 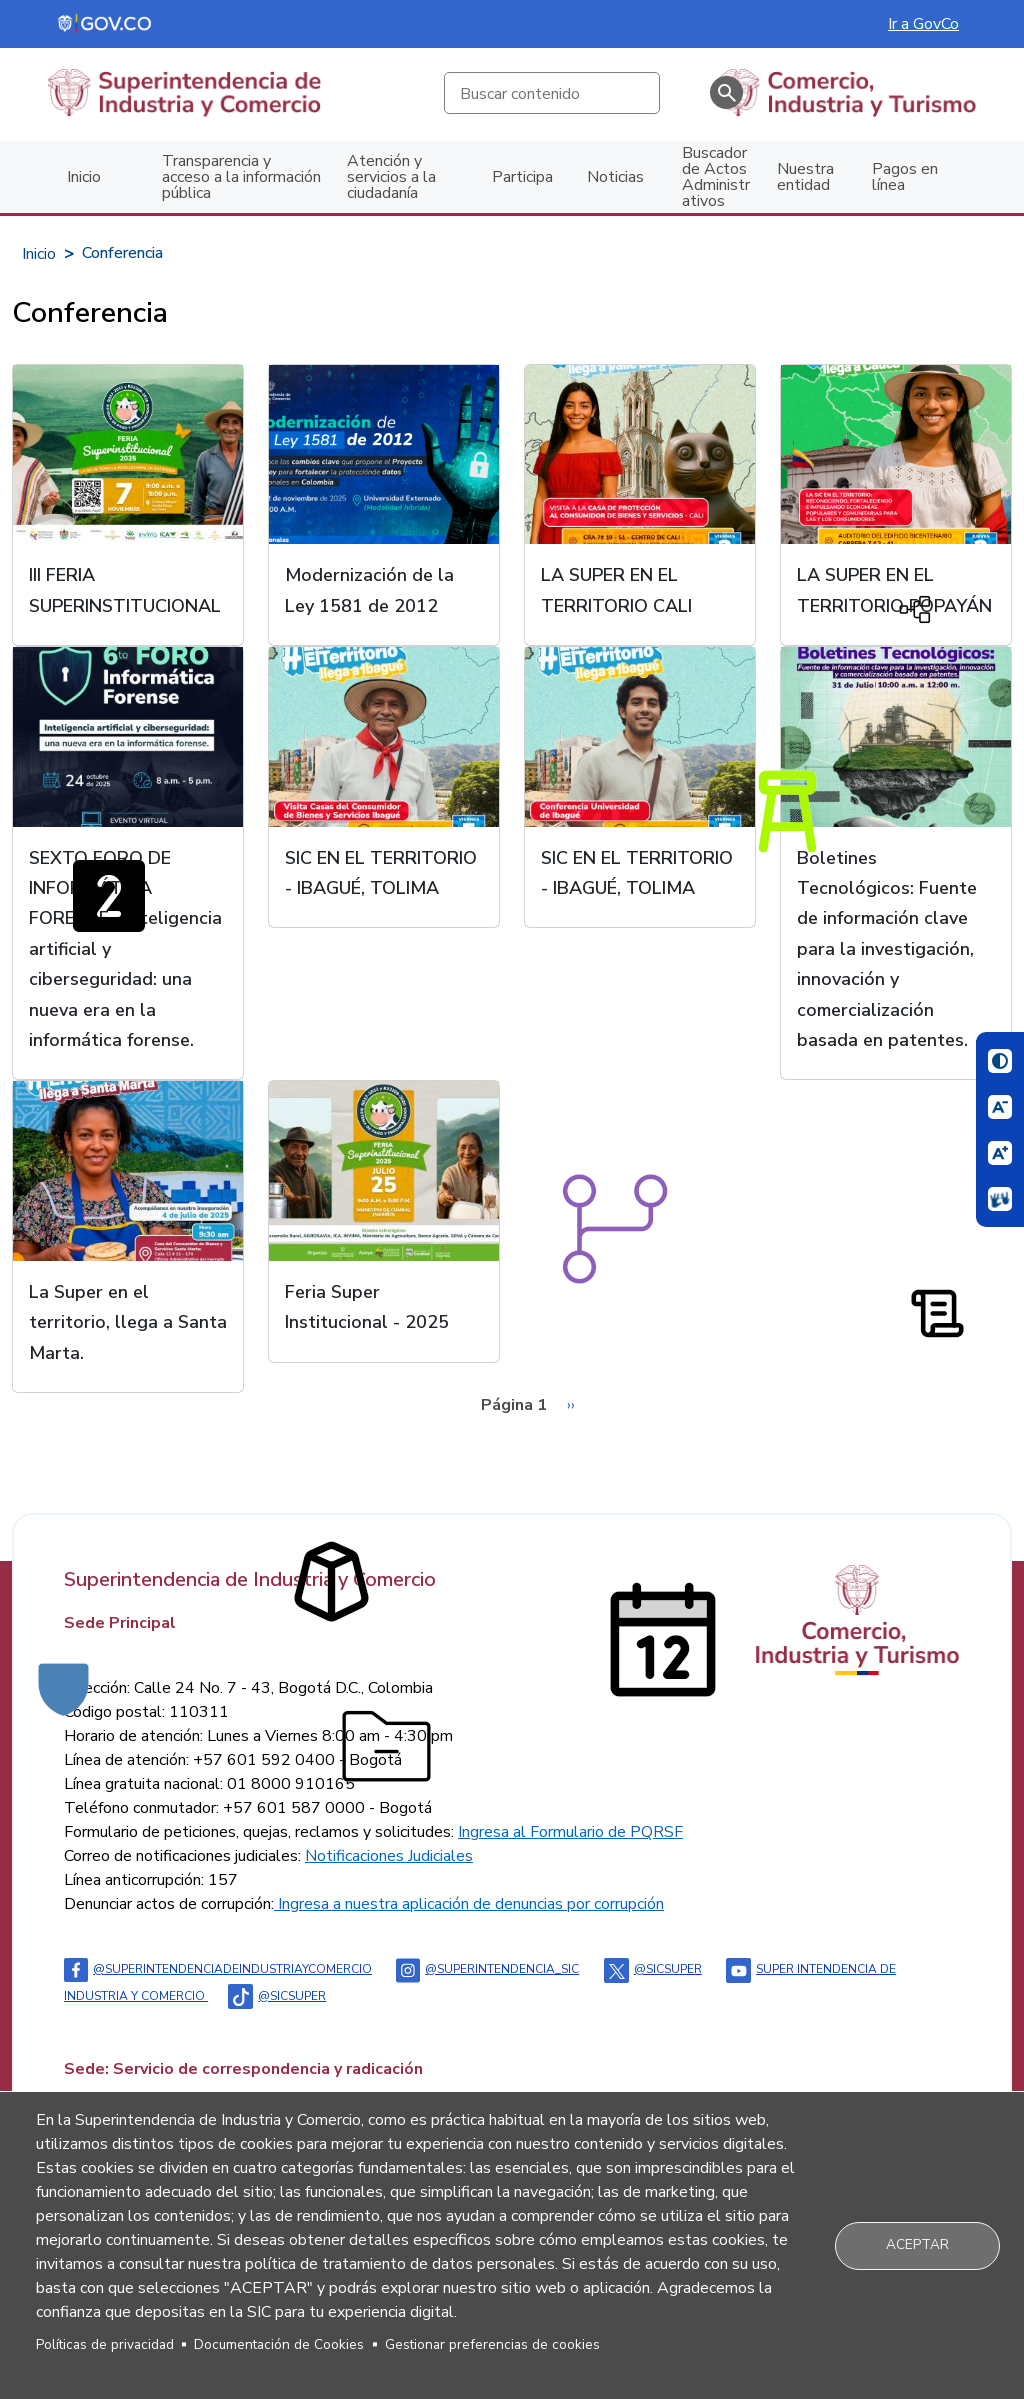 What do you see at coordinates (386, 1744) in the screenshot?
I see `remove a folder` at bounding box center [386, 1744].